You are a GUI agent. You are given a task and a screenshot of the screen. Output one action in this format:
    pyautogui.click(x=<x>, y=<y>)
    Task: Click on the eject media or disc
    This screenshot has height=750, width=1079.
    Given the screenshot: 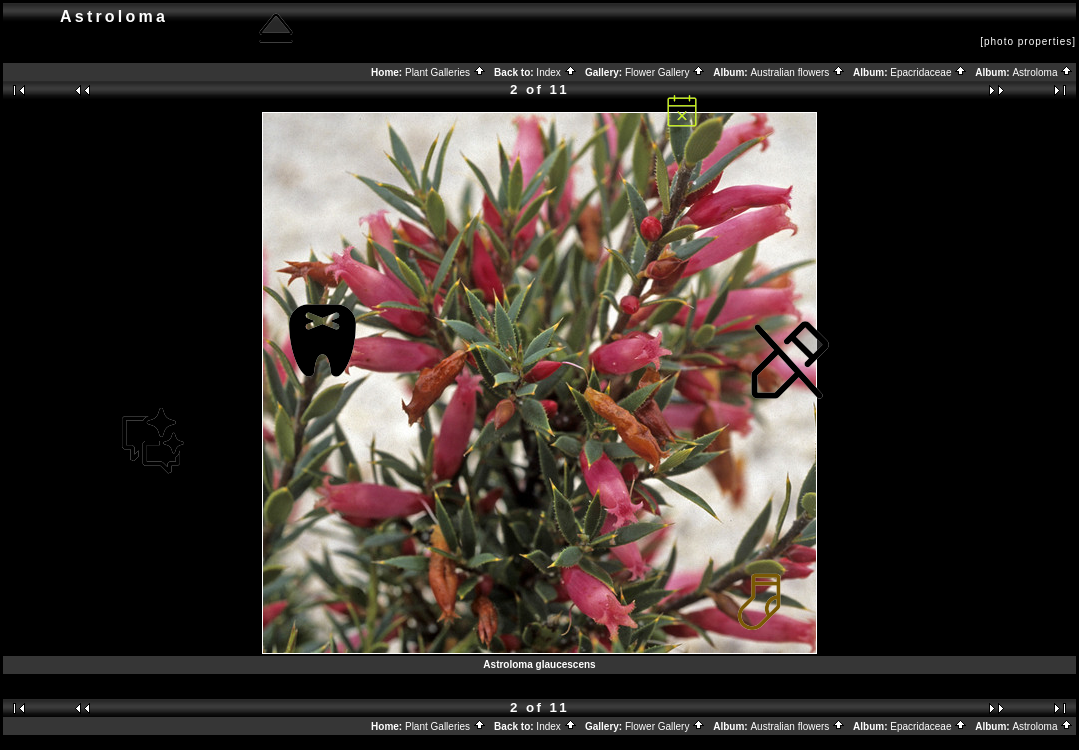 What is the action you would take?
    pyautogui.click(x=276, y=30)
    